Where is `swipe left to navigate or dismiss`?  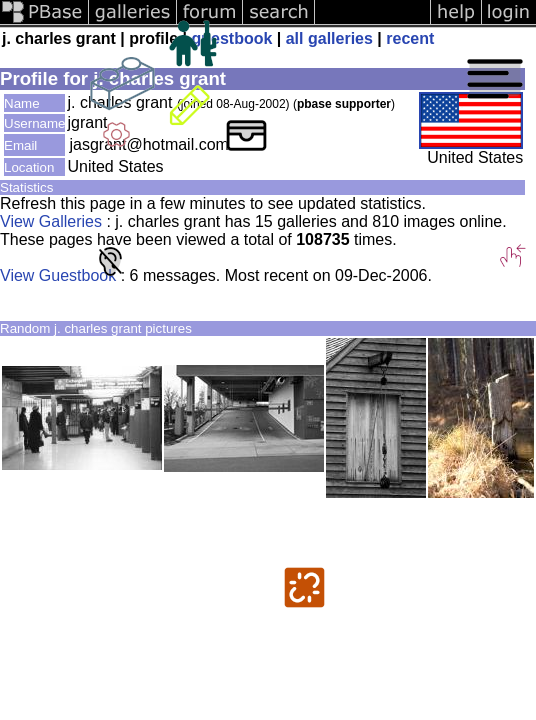 swipe left to navigate or dismiss is located at coordinates (511, 256).